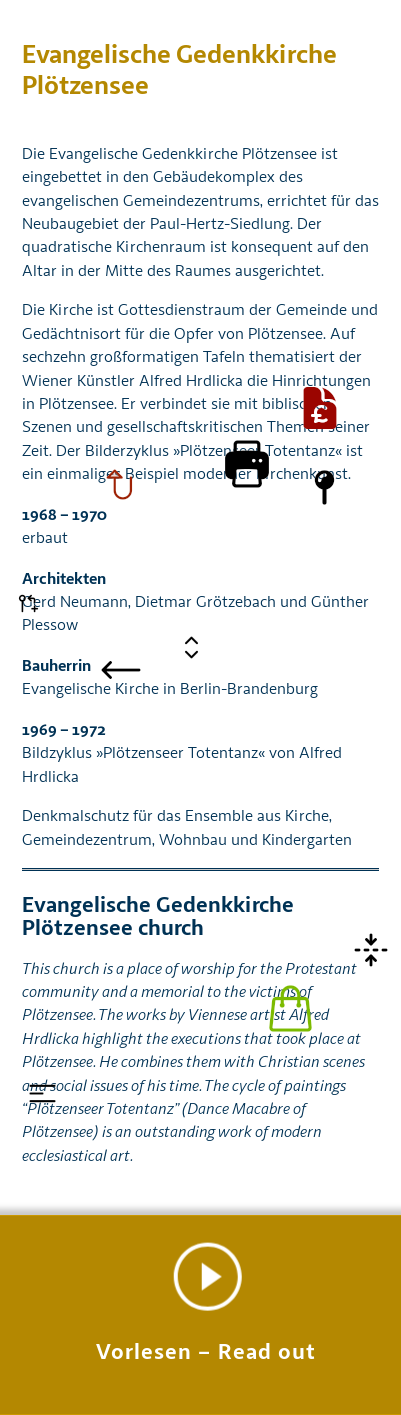  What do you see at coordinates (120, 484) in the screenshot?
I see `undo or go back to previous state` at bounding box center [120, 484].